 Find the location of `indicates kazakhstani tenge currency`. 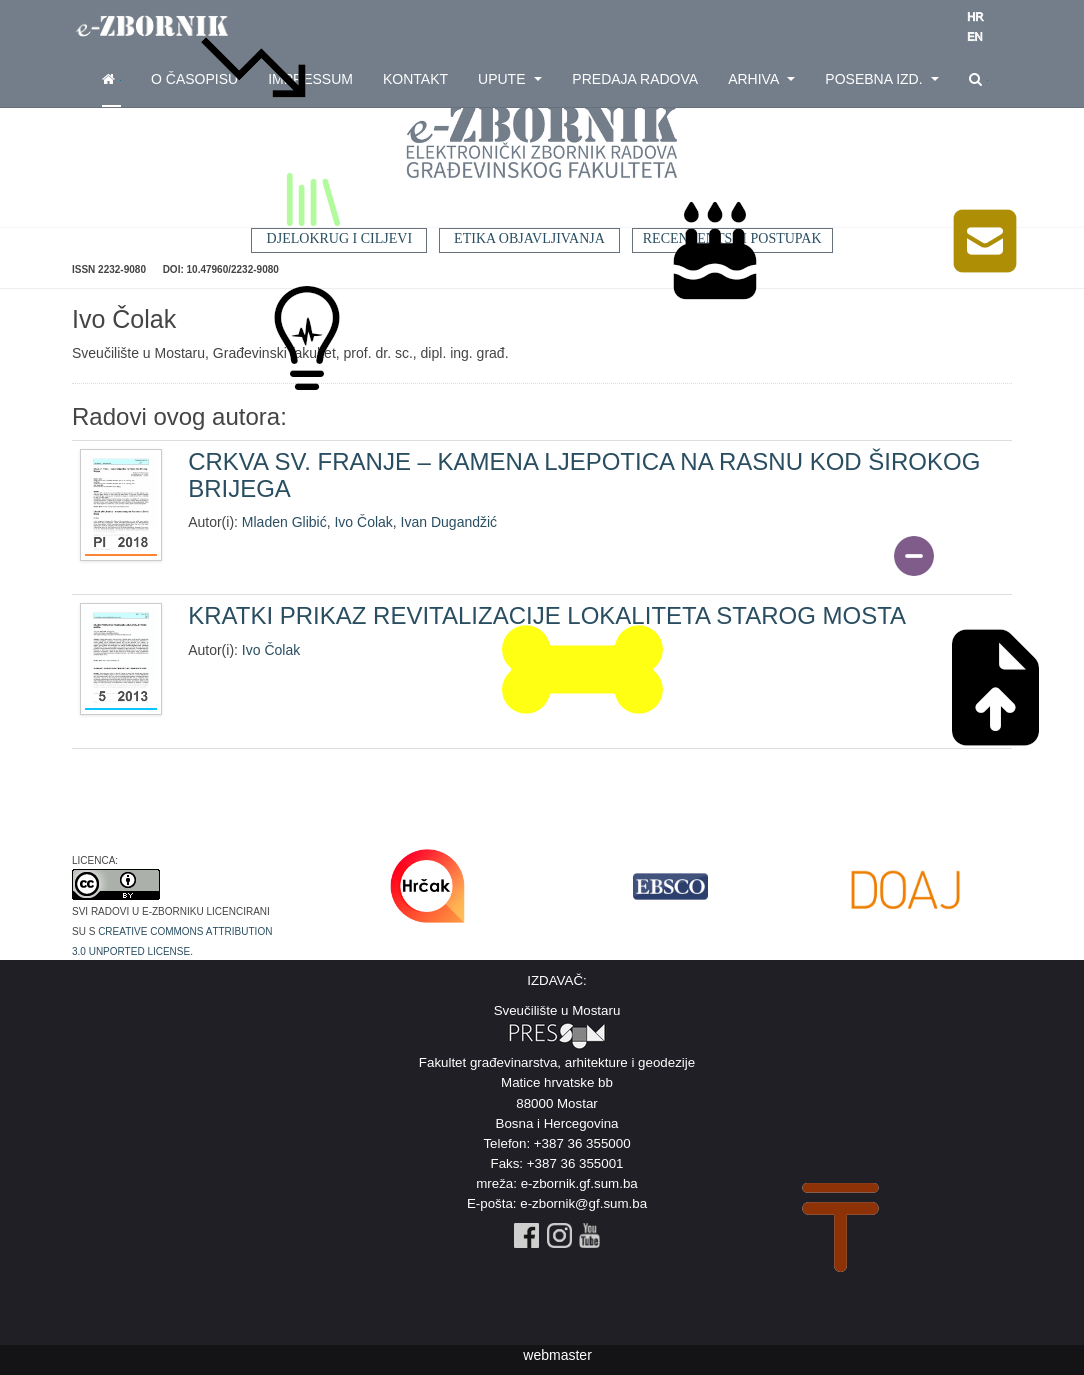

indicates kazakhstani tenge currency is located at coordinates (840, 1227).